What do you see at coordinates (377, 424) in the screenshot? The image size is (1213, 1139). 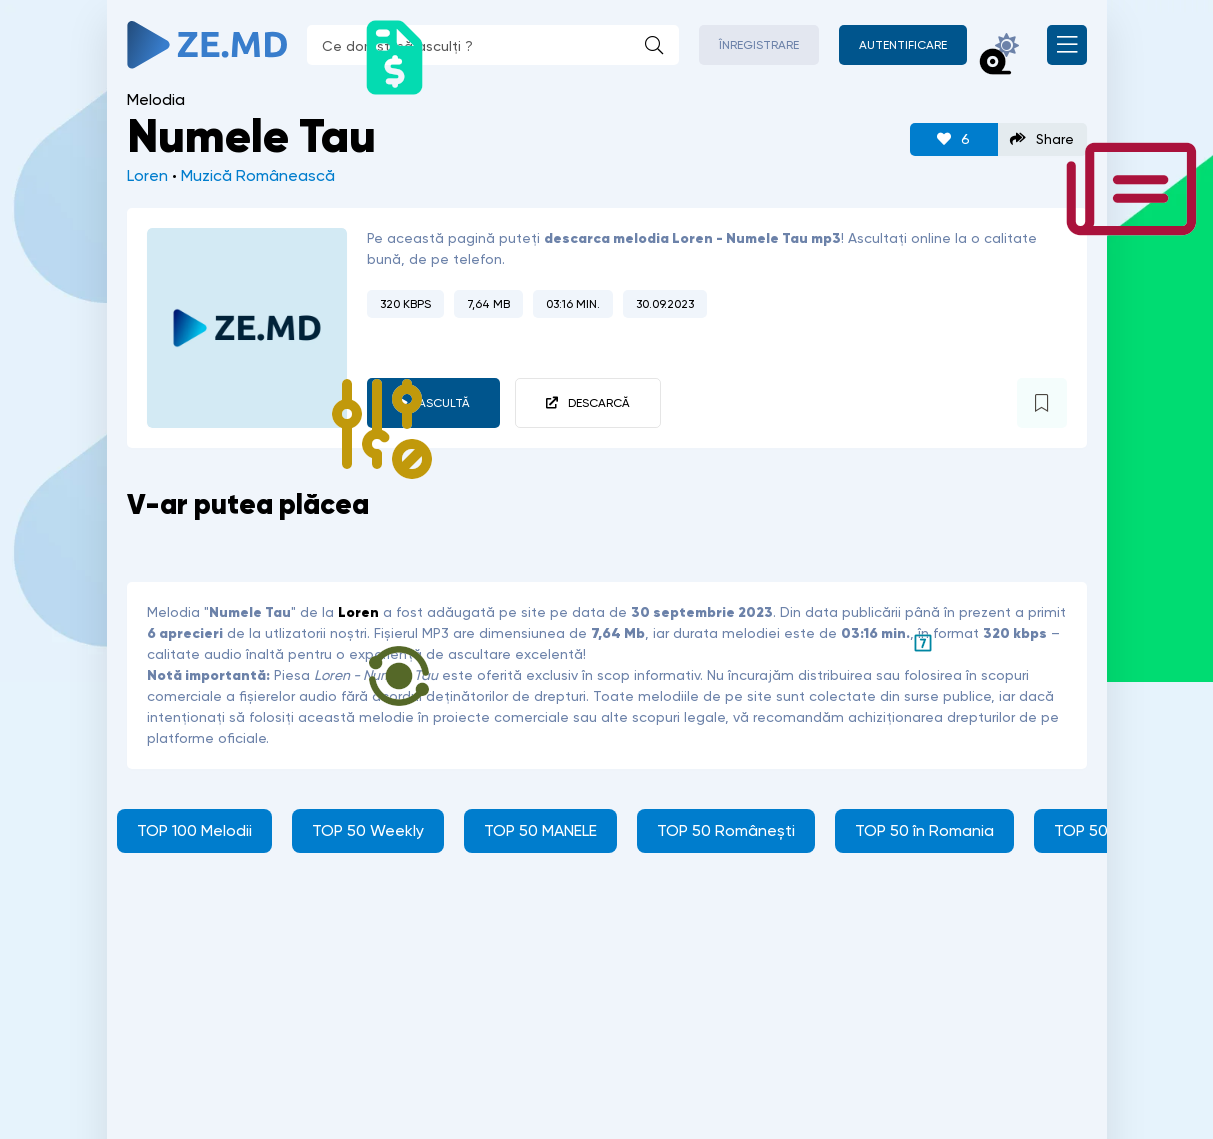 I see `cancel or reset filter settings` at bounding box center [377, 424].